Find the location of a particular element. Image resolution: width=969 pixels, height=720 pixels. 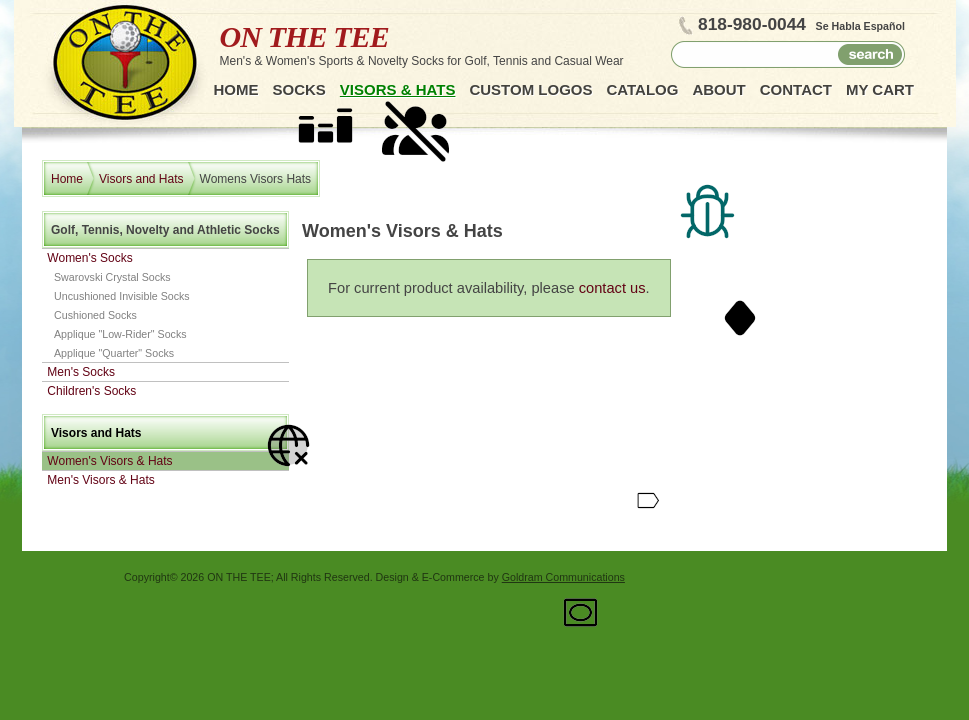

add or select a keyframe in animation timeline is located at coordinates (740, 318).